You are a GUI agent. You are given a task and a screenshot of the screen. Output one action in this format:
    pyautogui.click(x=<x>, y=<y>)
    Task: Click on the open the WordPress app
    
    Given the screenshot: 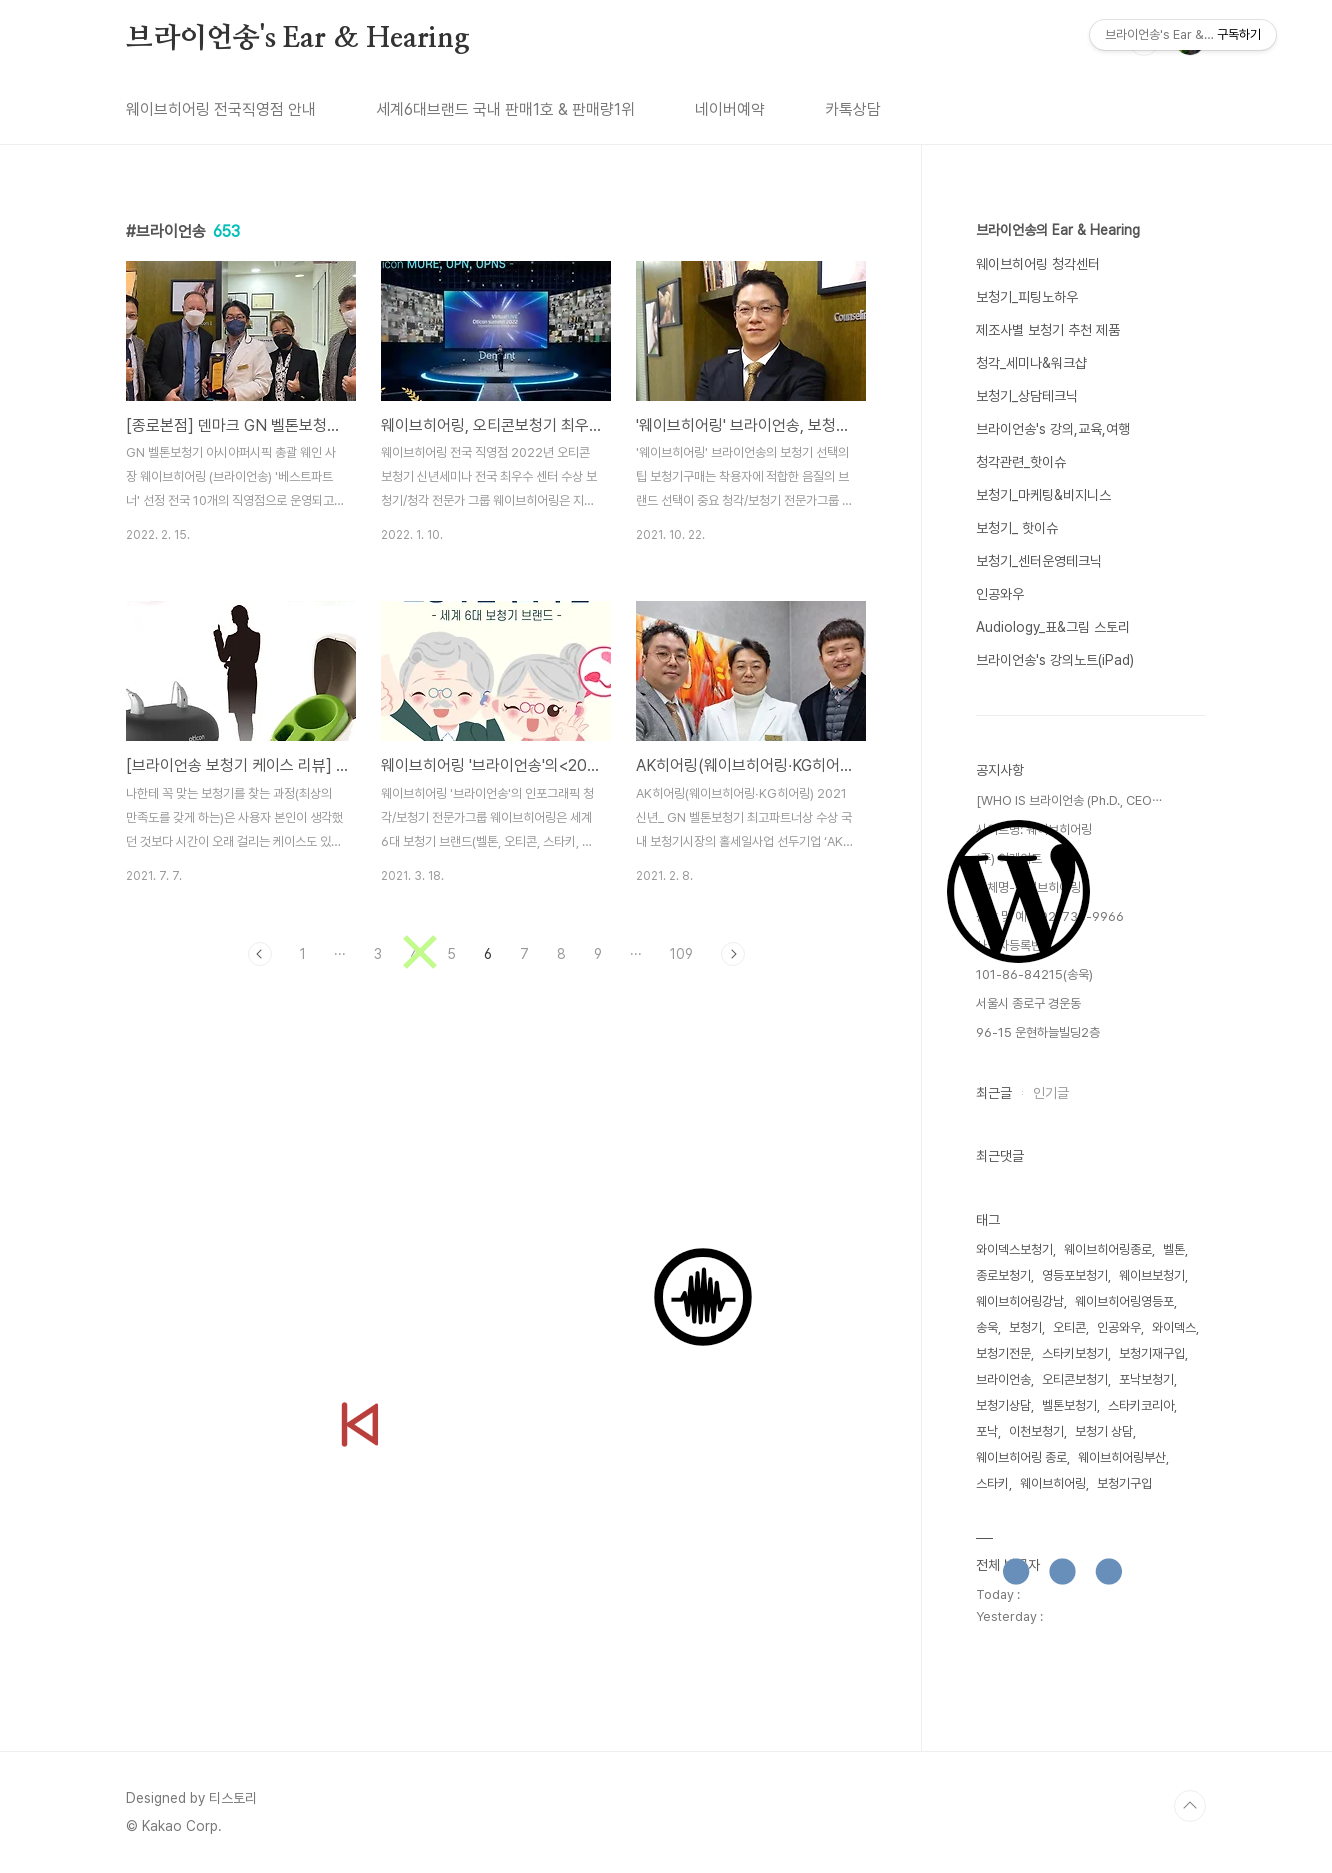 What is the action you would take?
    pyautogui.click(x=1018, y=891)
    